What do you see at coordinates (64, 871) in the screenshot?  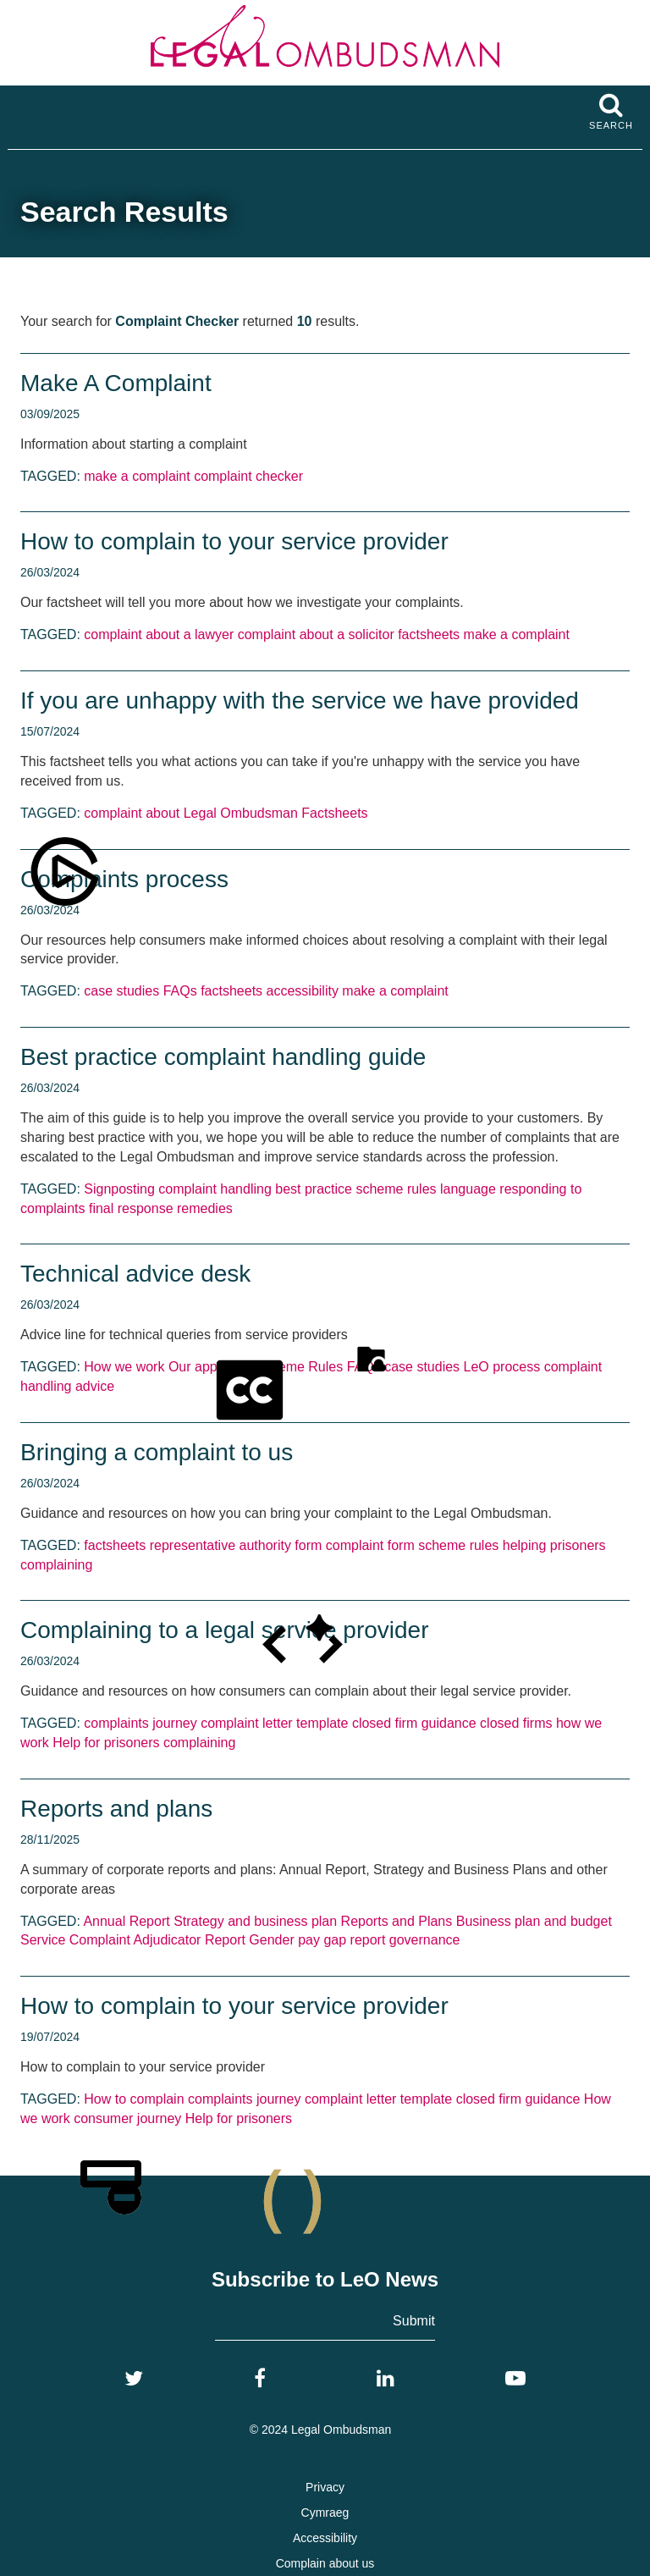 I see `elgato brand logo` at bounding box center [64, 871].